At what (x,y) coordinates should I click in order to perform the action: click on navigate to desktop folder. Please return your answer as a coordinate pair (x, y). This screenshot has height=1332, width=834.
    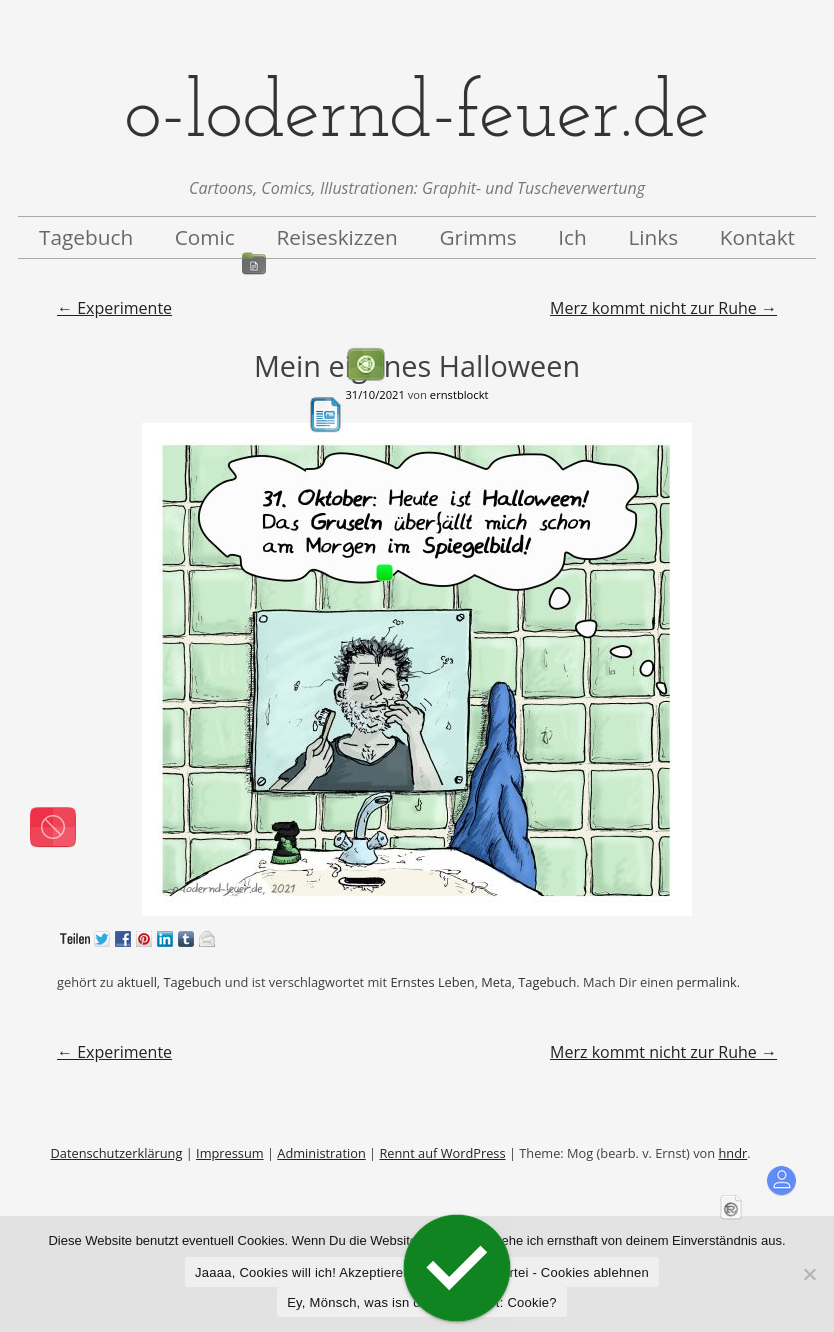
    Looking at the image, I should click on (366, 363).